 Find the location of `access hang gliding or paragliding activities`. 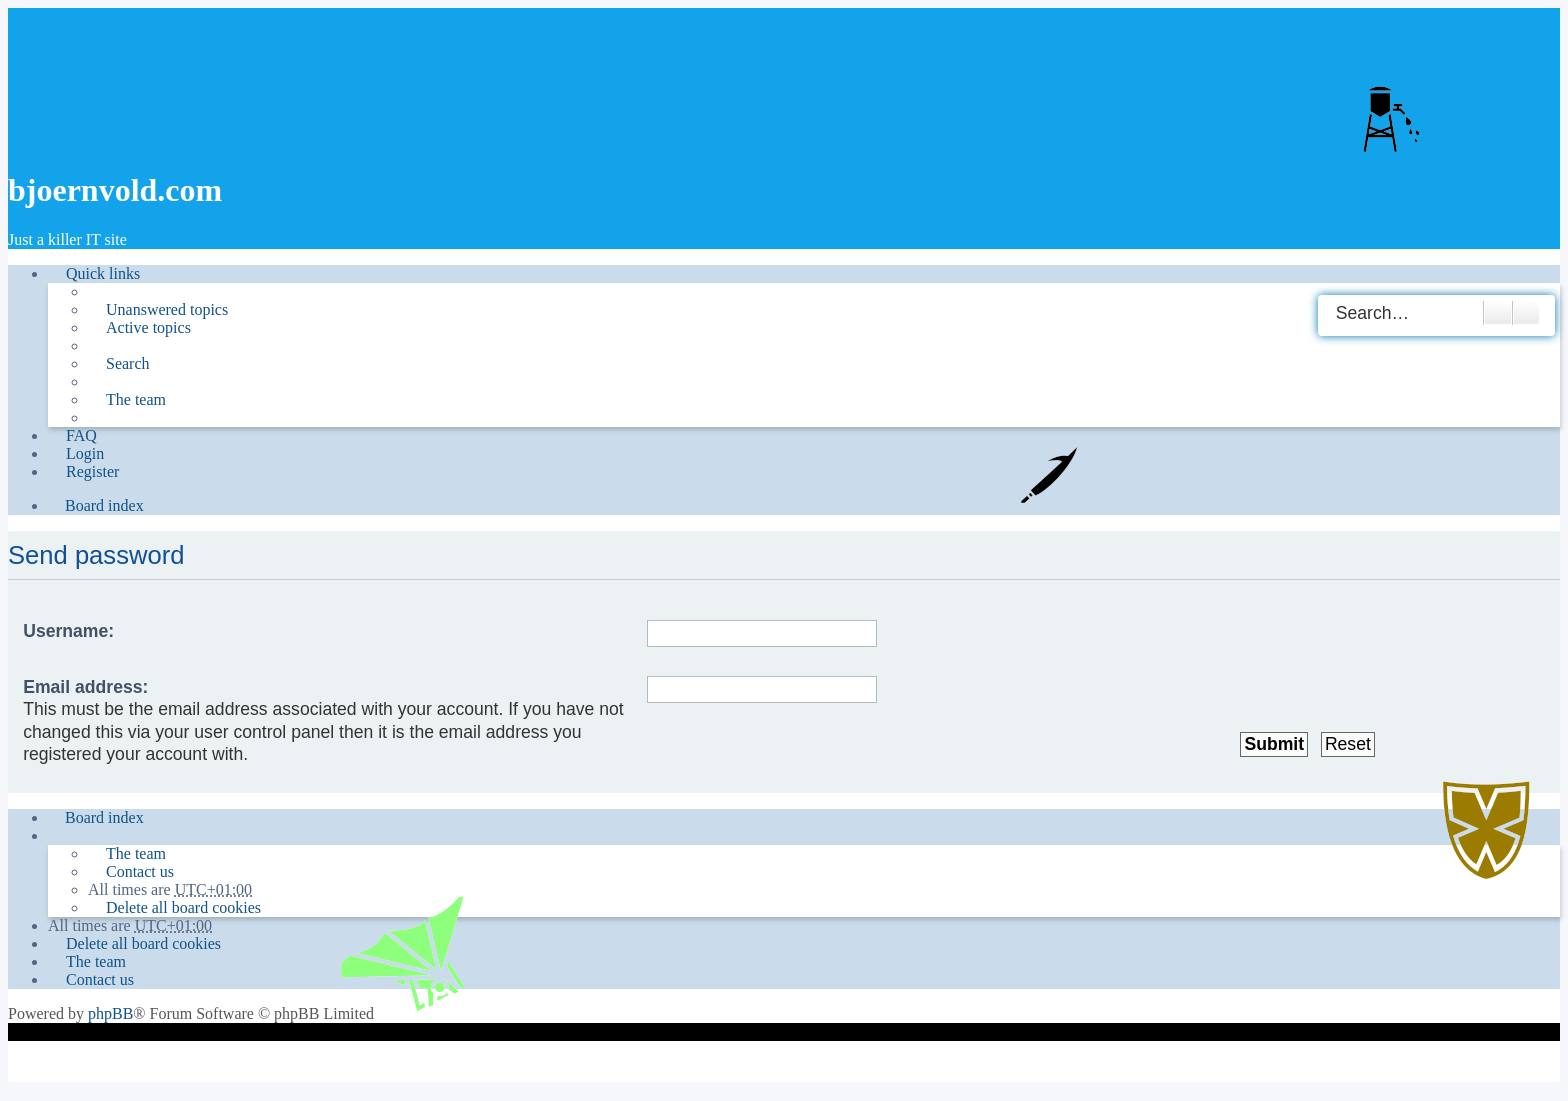

access hang gliding or paragliding activities is located at coordinates (403, 954).